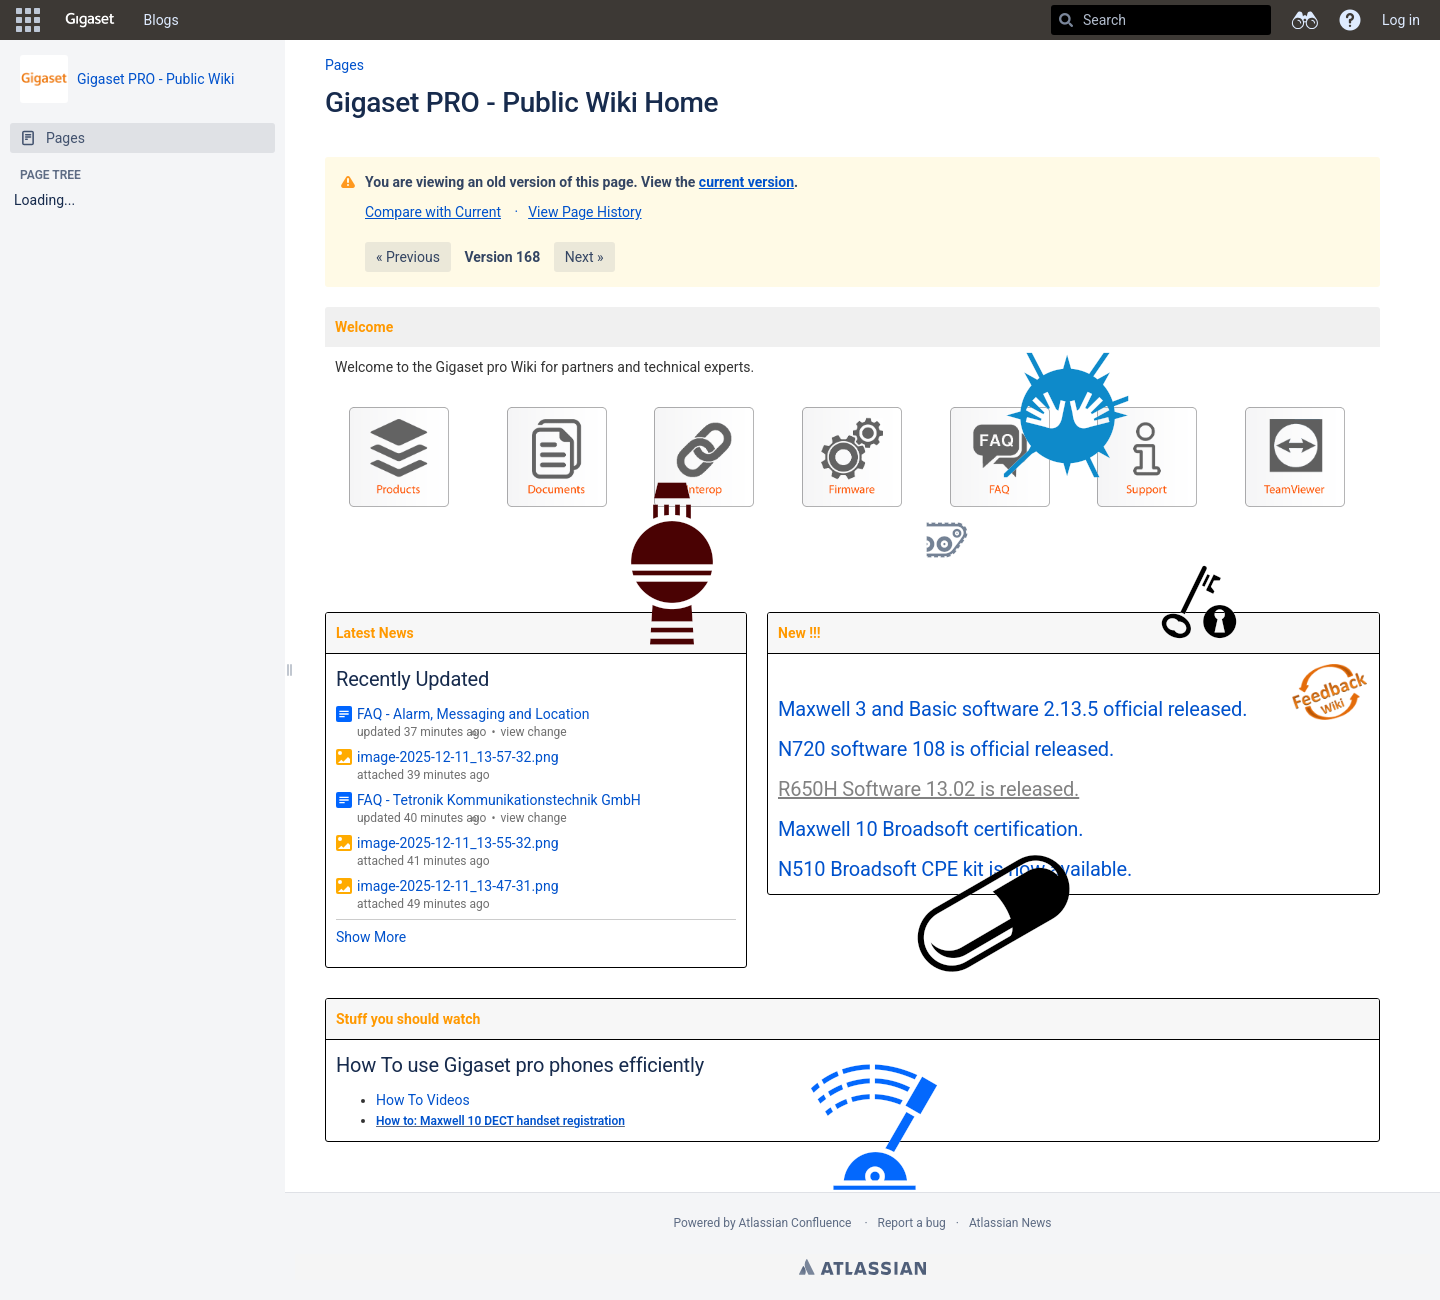  What do you see at coordinates (1066, 415) in the screenshot?
I see `activate magic or special ability` at bounding box center [1066, 415].